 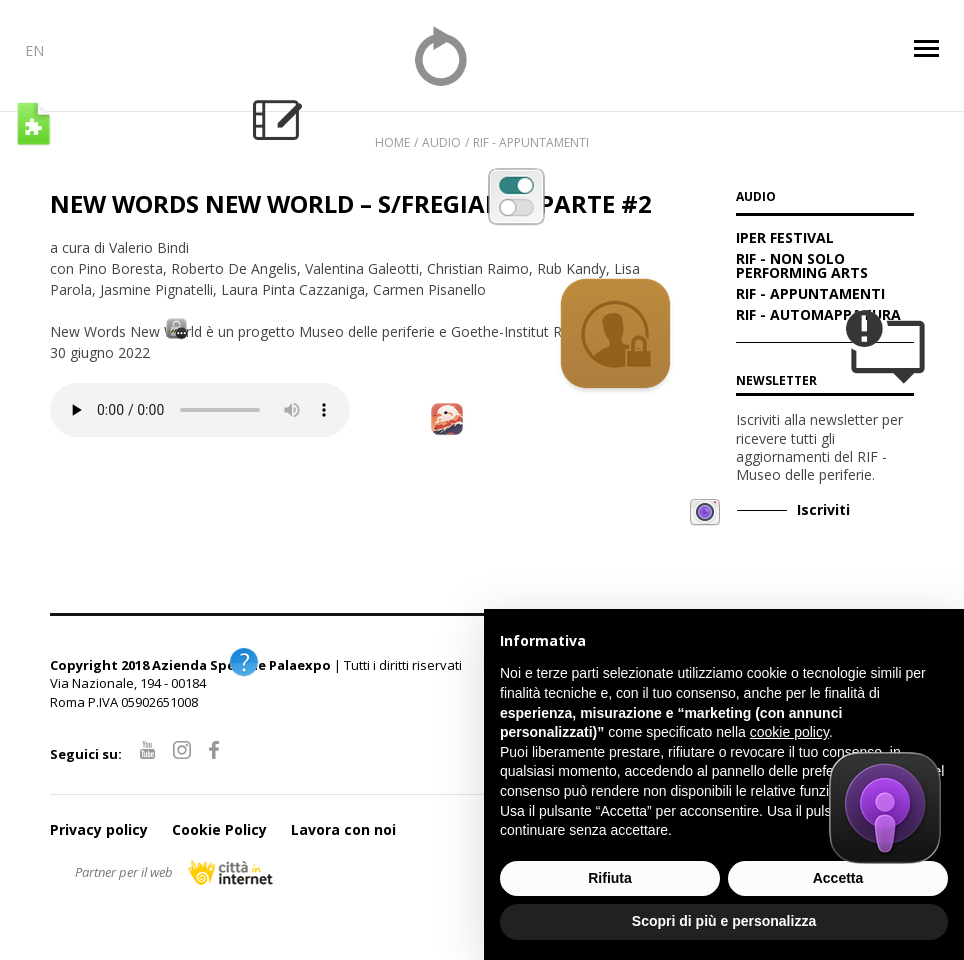 What do you see at coordinates (277, 118) in the screenshot?
I see `graphics tablet input device` at bounding box center [277, 118].